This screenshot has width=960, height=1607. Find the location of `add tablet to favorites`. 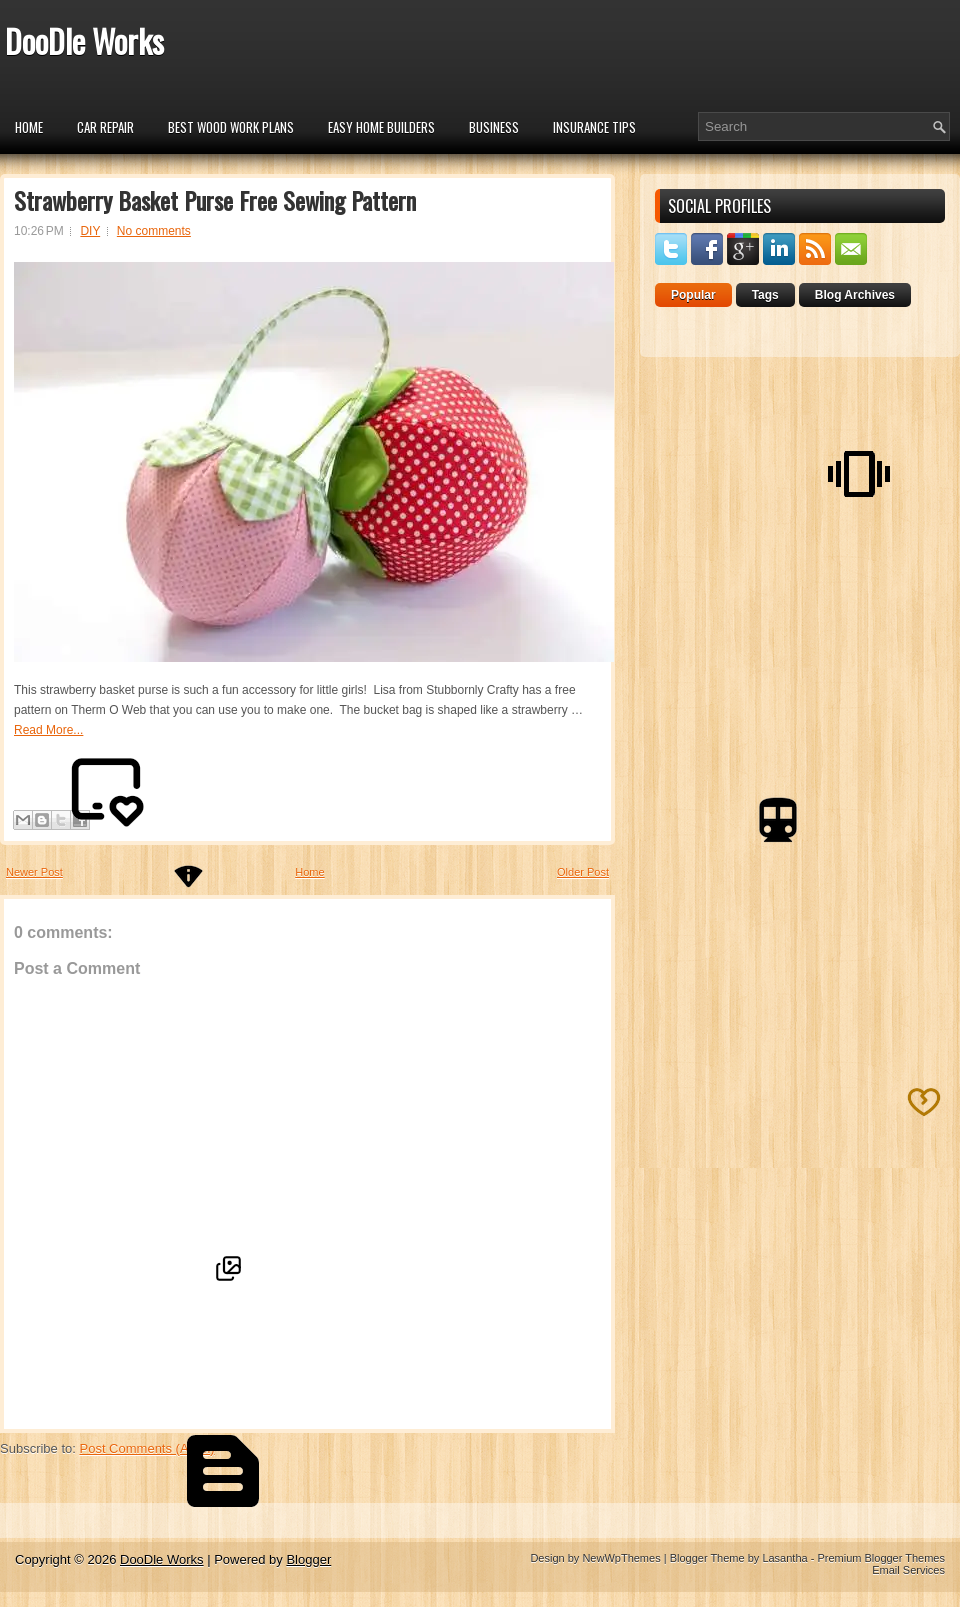

add tablet to favorites is located at coordinates (106, 789).